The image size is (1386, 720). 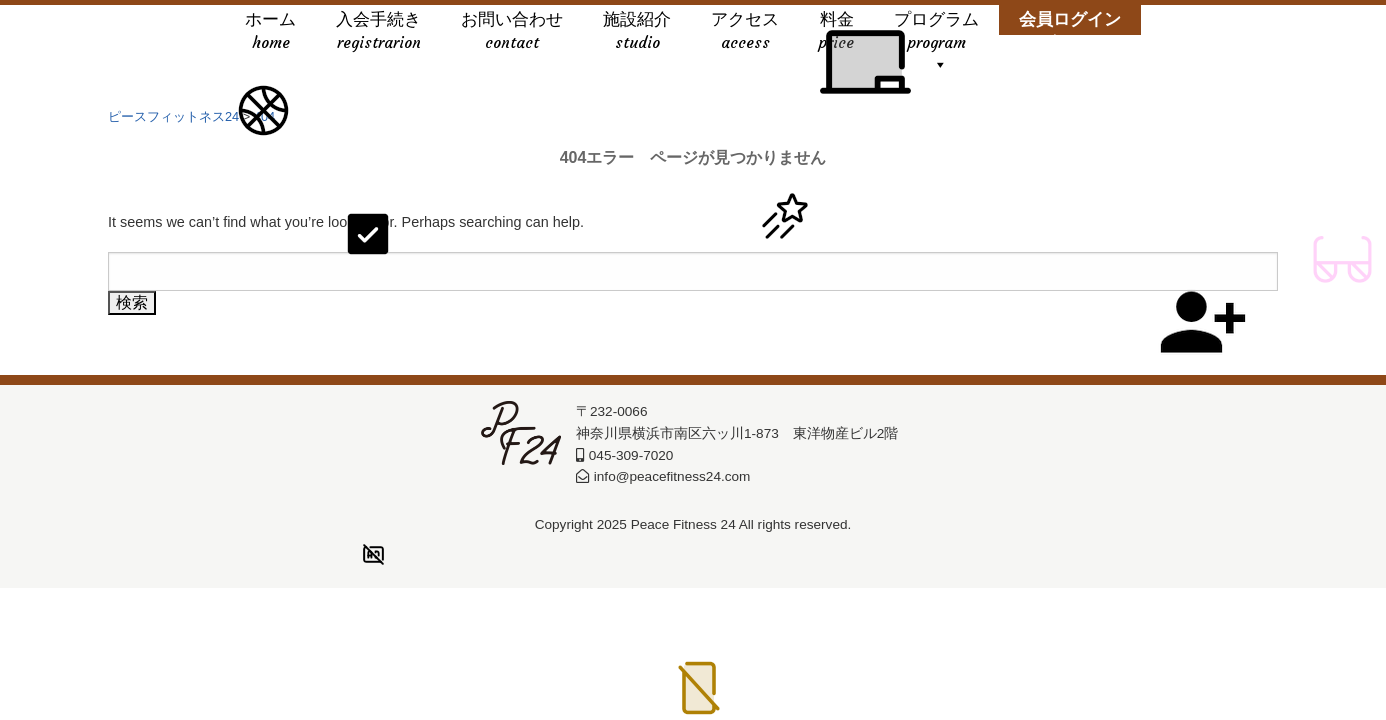 I want to click on add a new contact or friend, so click(x=1203, y=322).